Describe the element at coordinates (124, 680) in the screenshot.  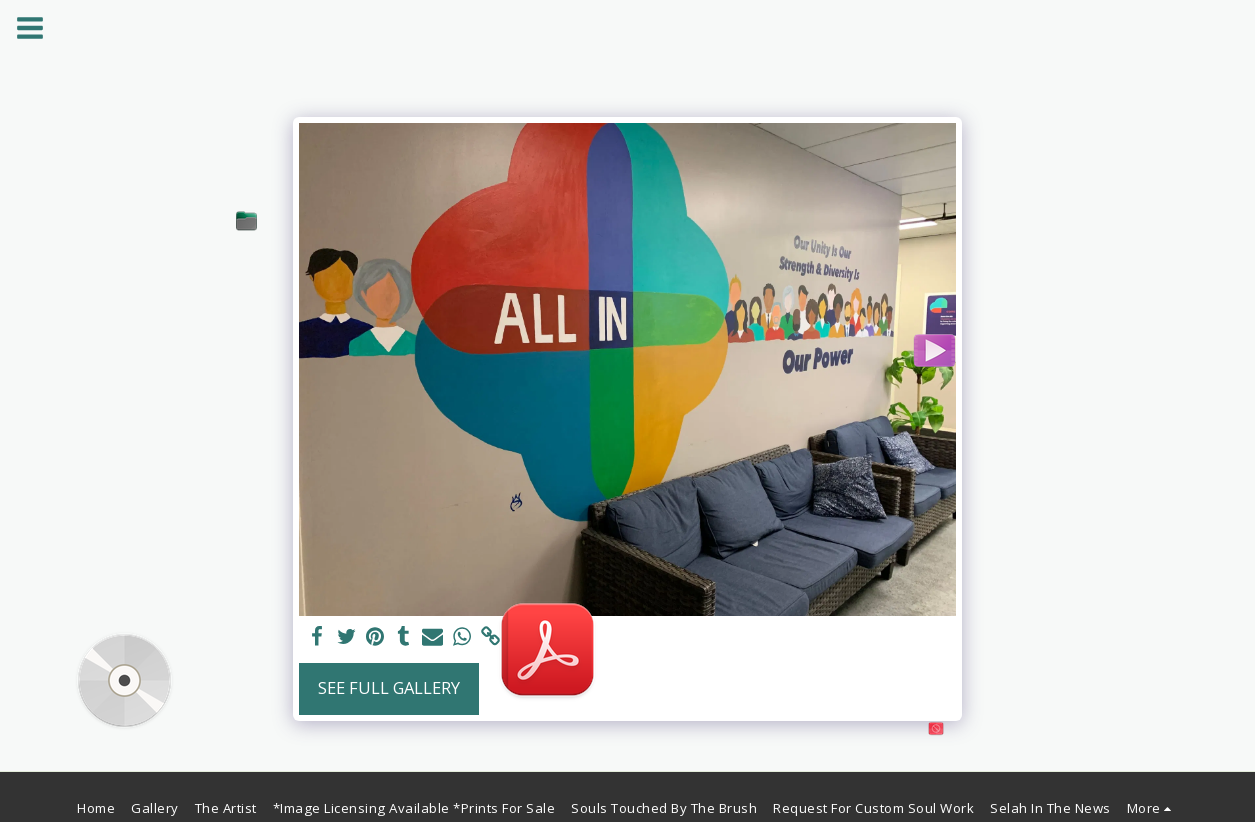
I see `access cd/dvd drive or optical media` at that location.